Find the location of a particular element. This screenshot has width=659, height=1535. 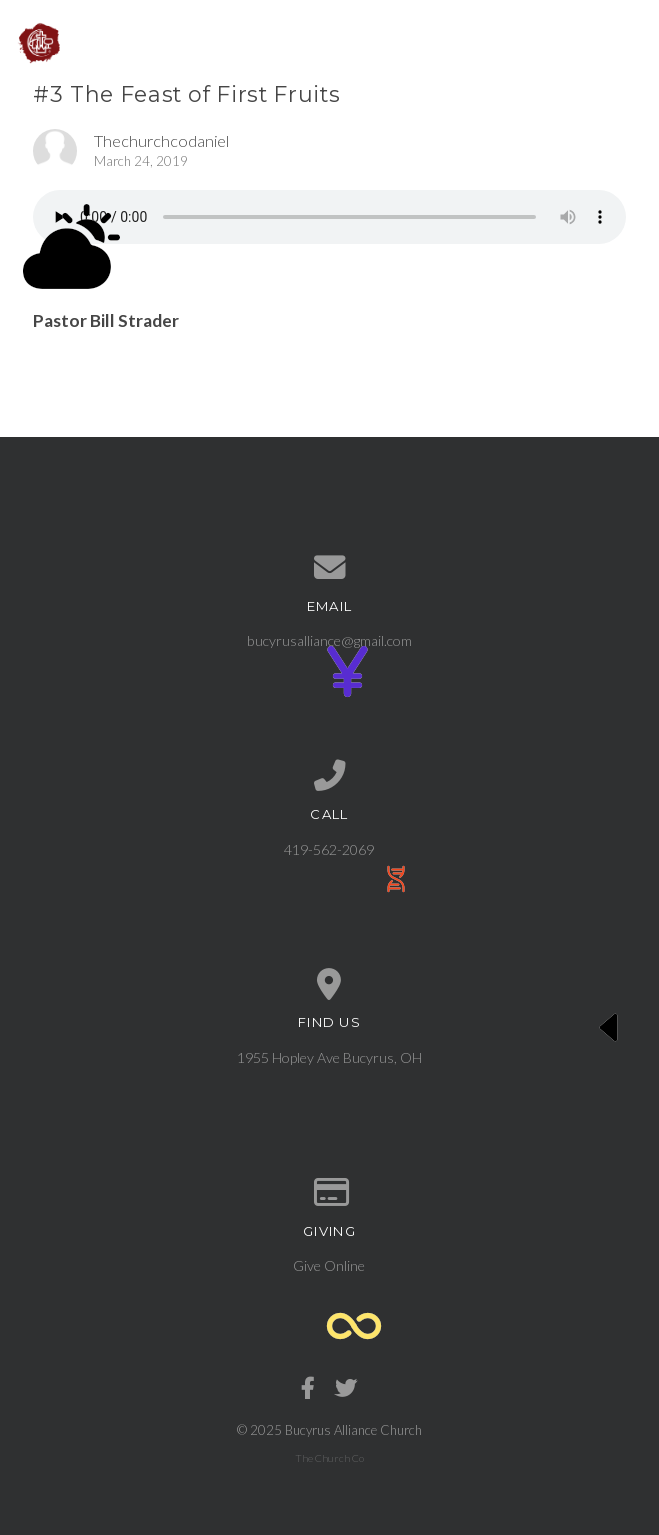

access genetic or biological information is located at coordinates (396, 879).